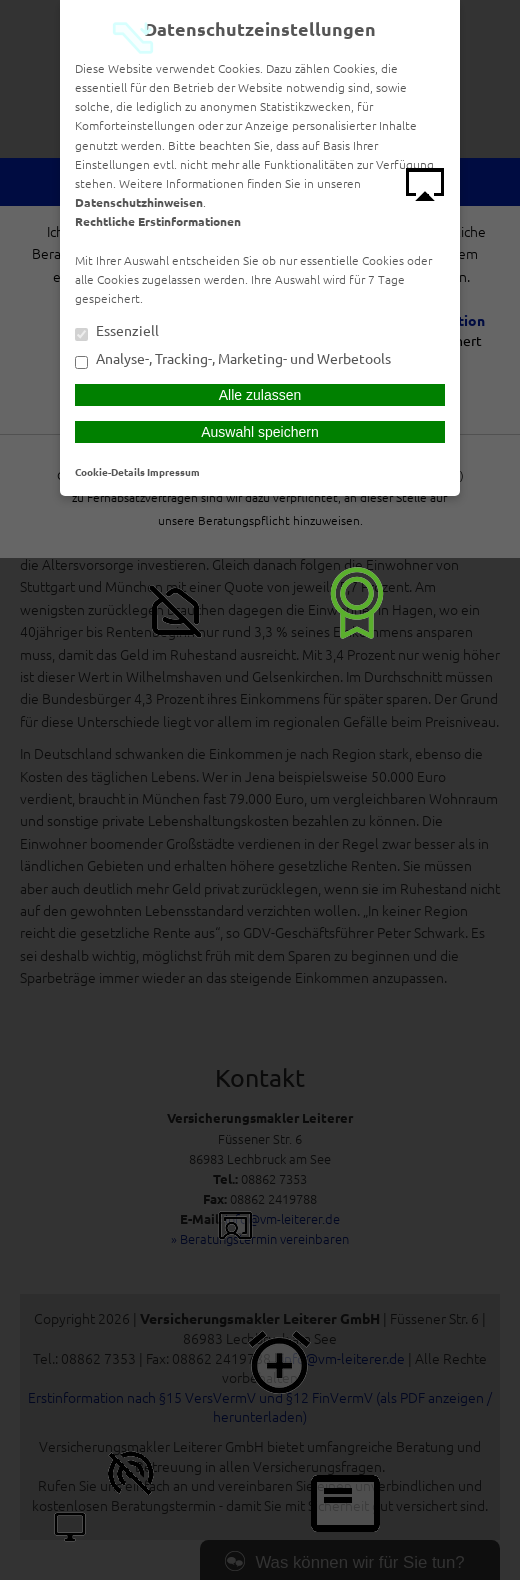 Image resolution: width=520 pixels, height=1580 pixels. What do you see at coordinates (235, 1225) in the screenshot?
I see `access teaching or presentation mode` at bounding box center [235, 1225].